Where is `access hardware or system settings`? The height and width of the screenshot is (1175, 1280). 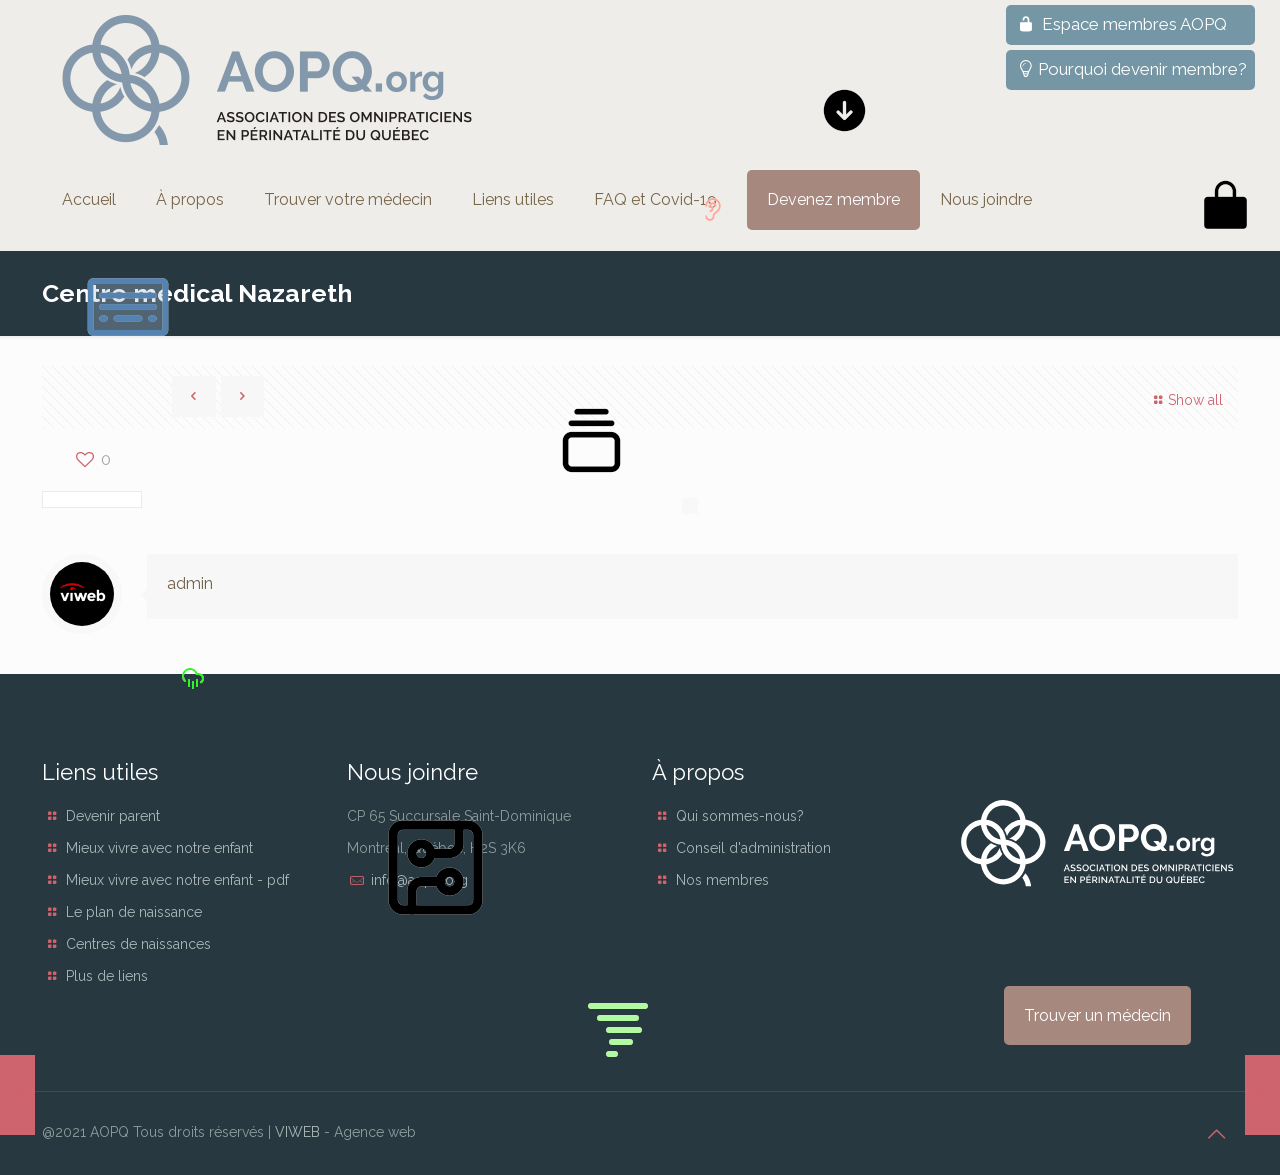 access hardware or system settings is located at coordinates (435, 867).